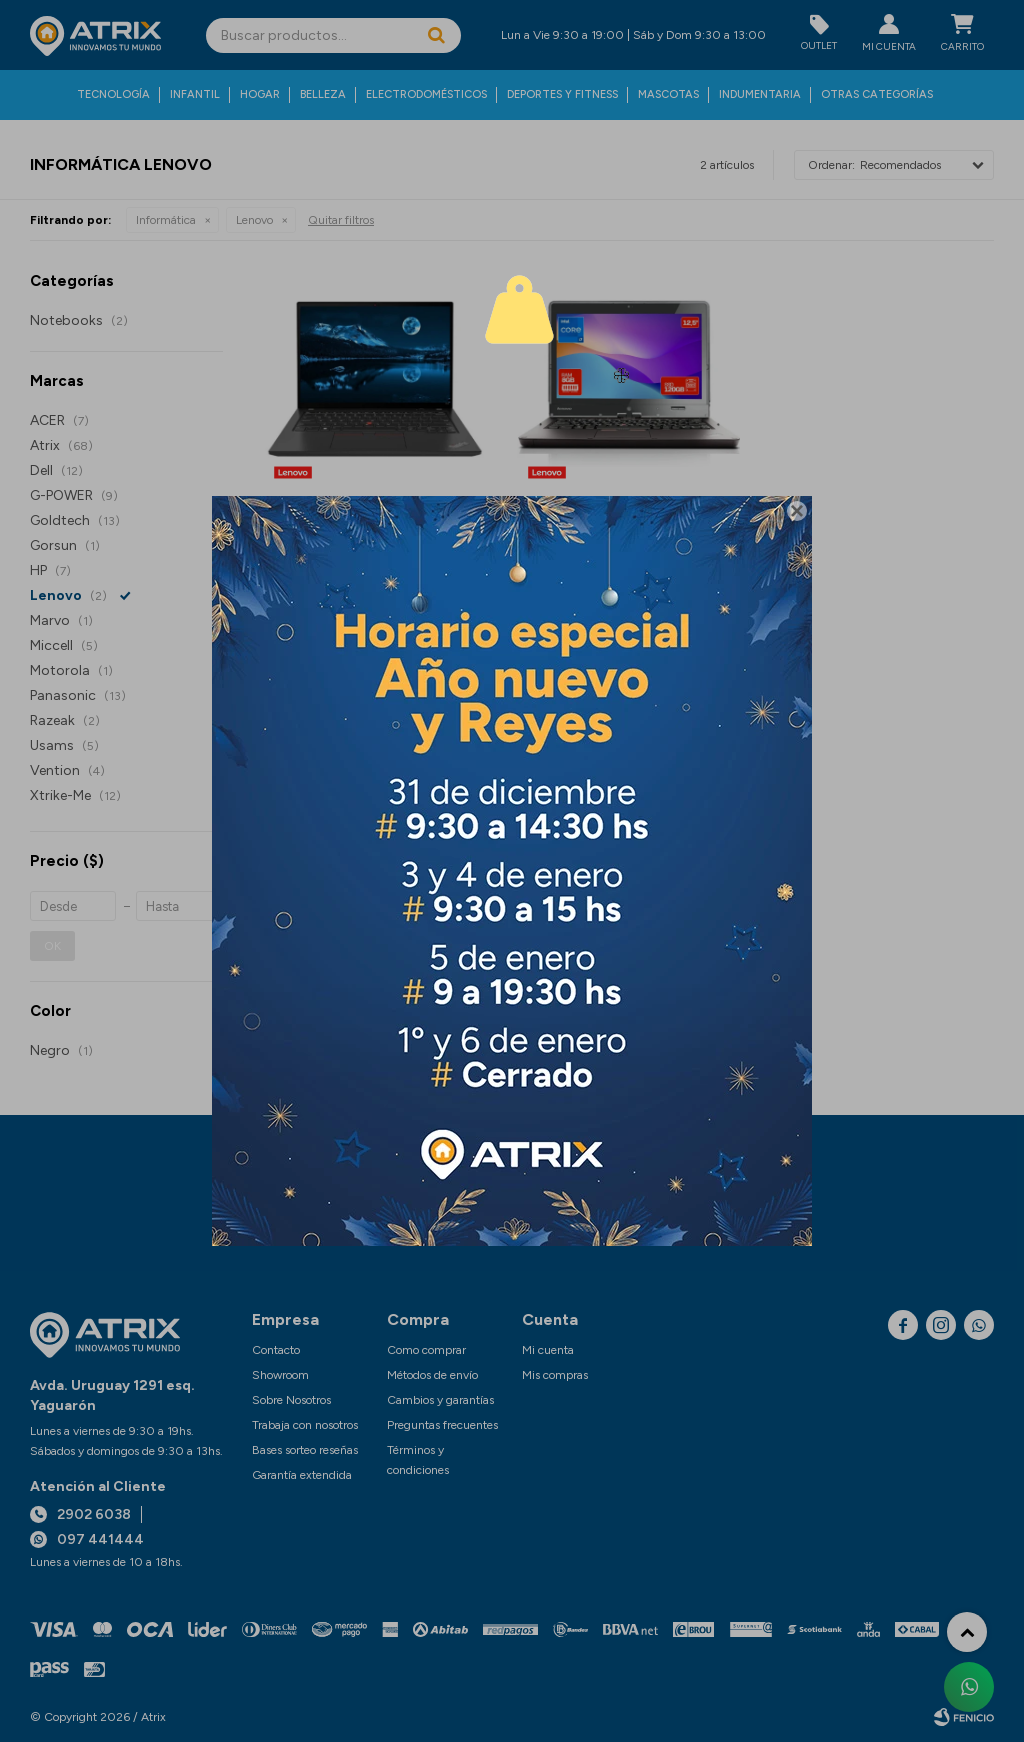 Image resolution: width=1024 pixels, height=1742 pixels. Describe the element at coordinates (621, 375) in the screenshot. I see `open slack` at that location.